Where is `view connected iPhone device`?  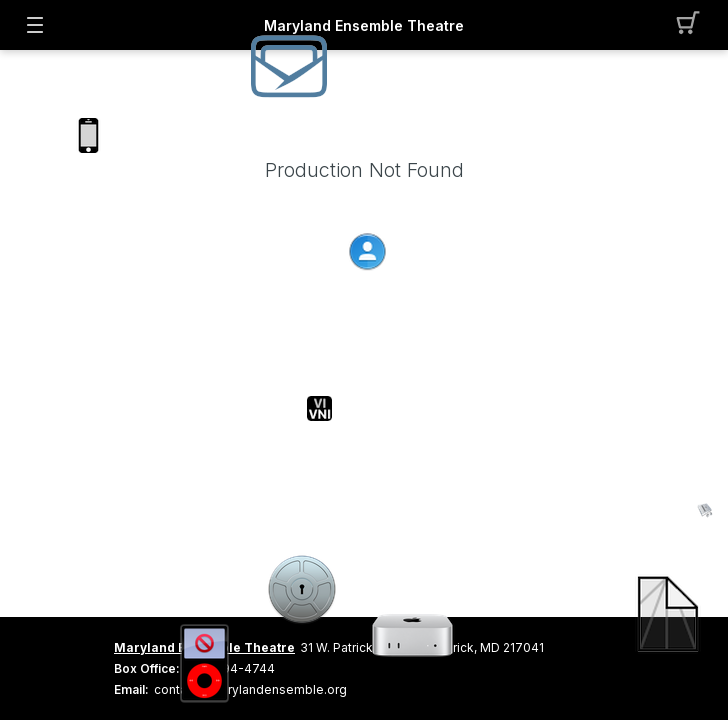 view connected iPhone device is located at coordinates (88, 135).